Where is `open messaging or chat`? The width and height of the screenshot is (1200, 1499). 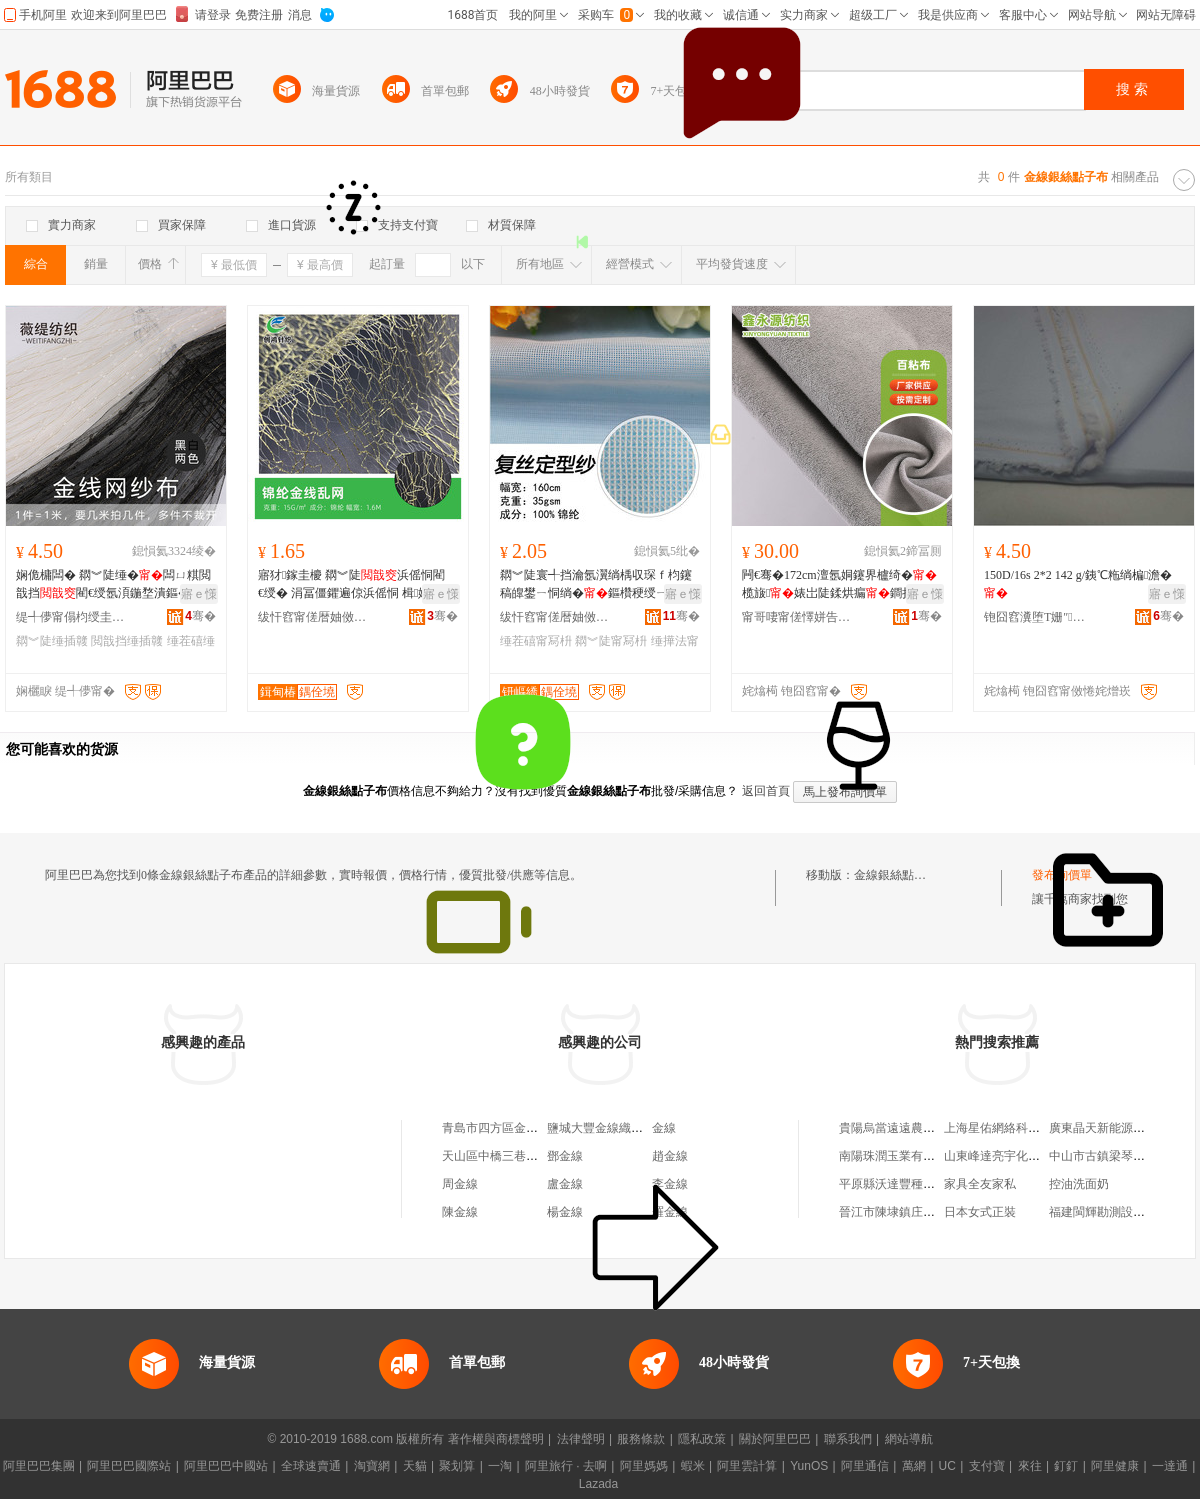
open messaging or chat is located at coordinates (742, 80).